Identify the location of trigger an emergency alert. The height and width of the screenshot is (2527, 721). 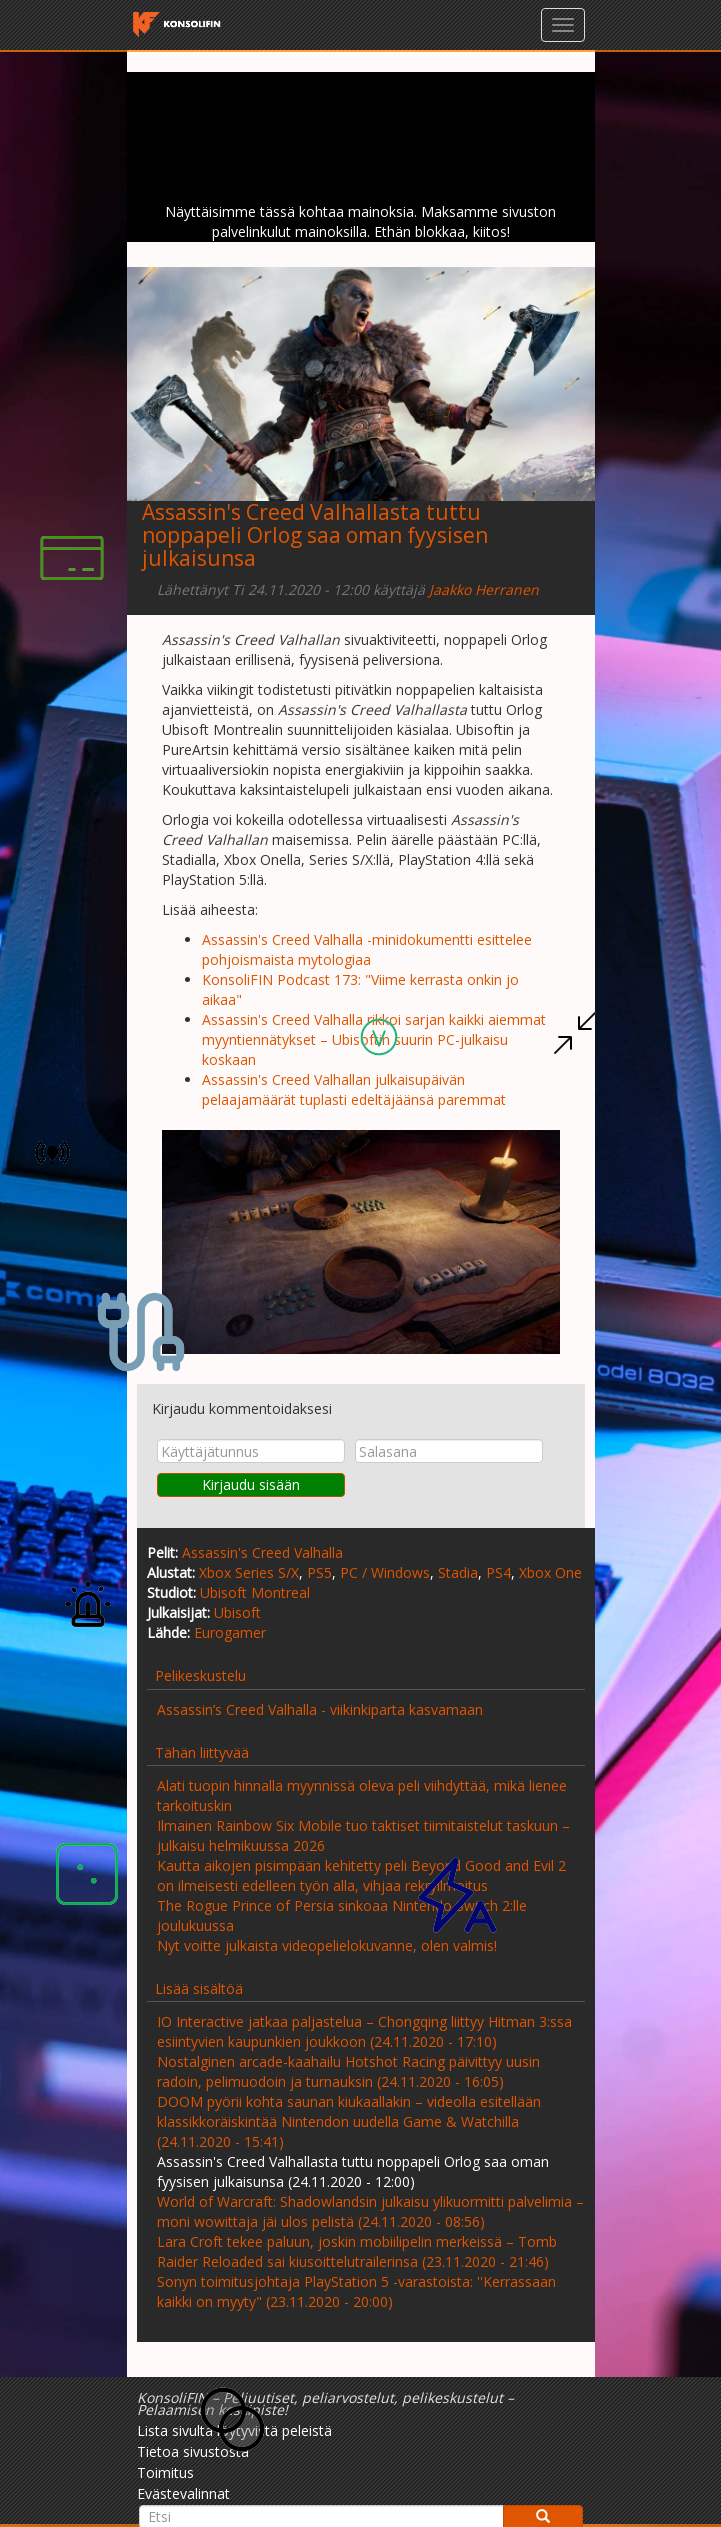
(88, 1604).